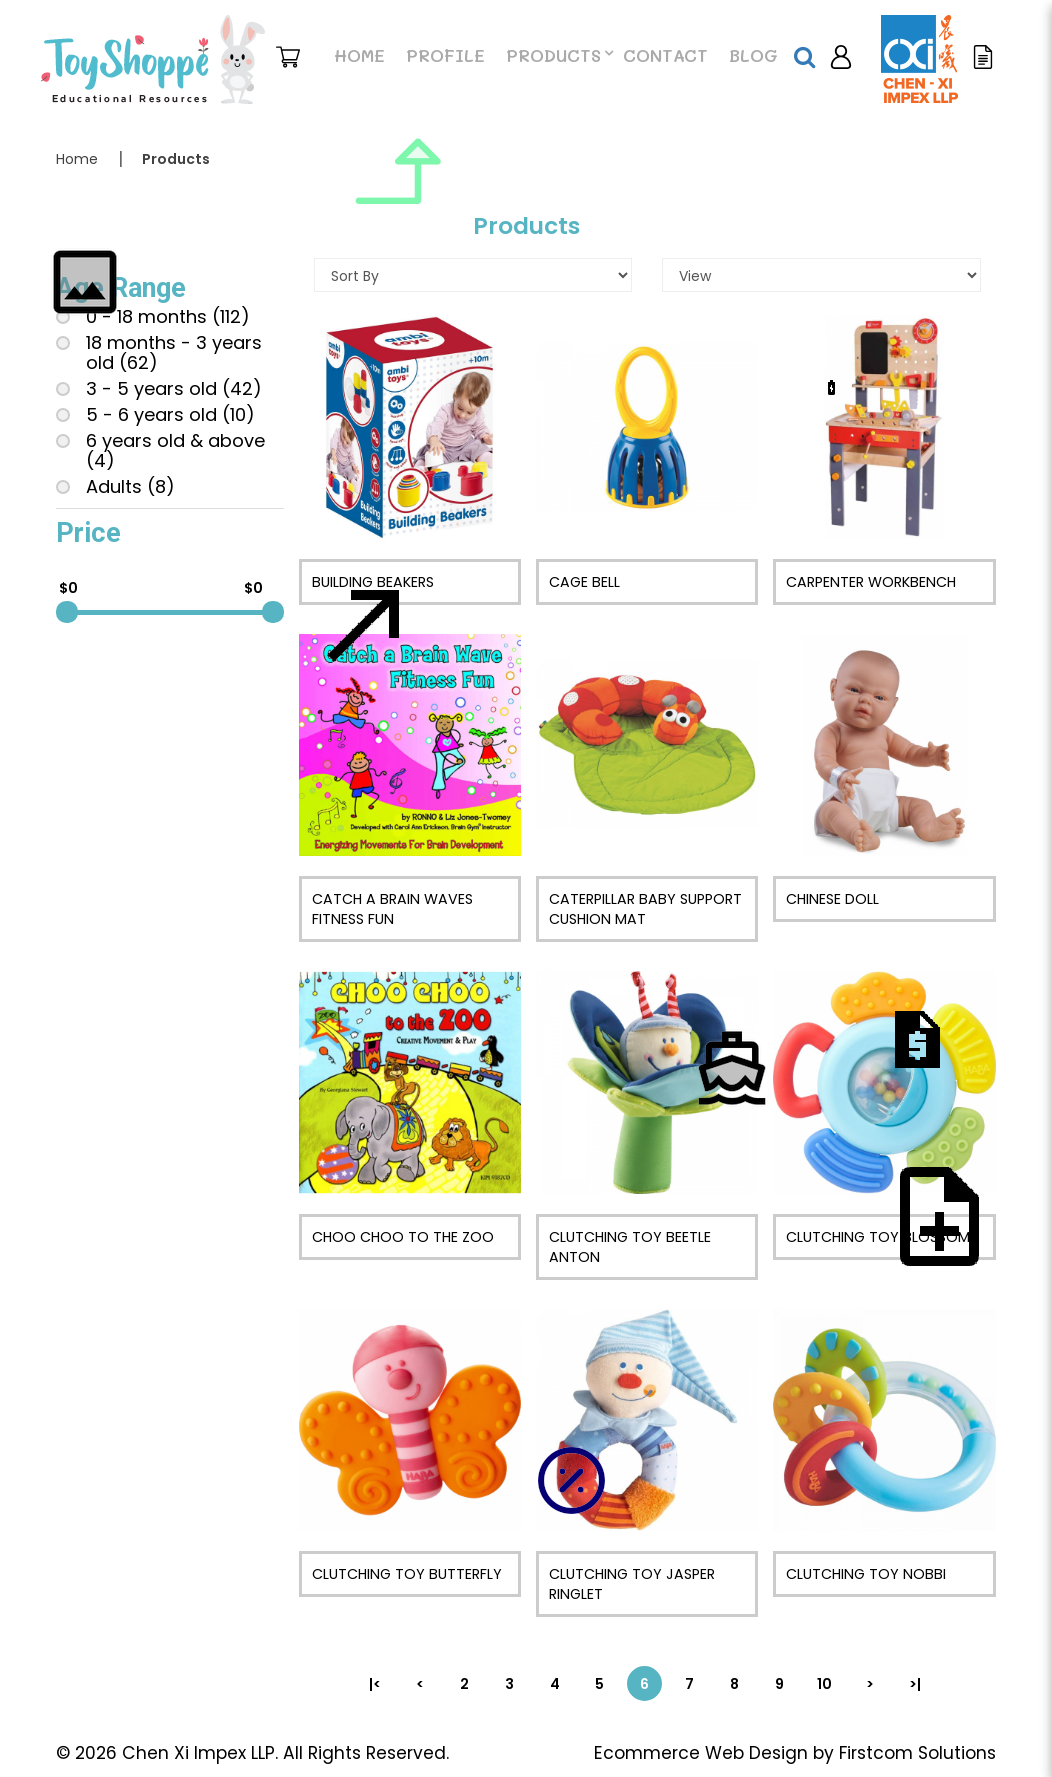 This screenshot has height=1777, width=1052. Describe the element at coordinates (401, 174) in the screenshot. I see `redirect or forward content upward` at that location.